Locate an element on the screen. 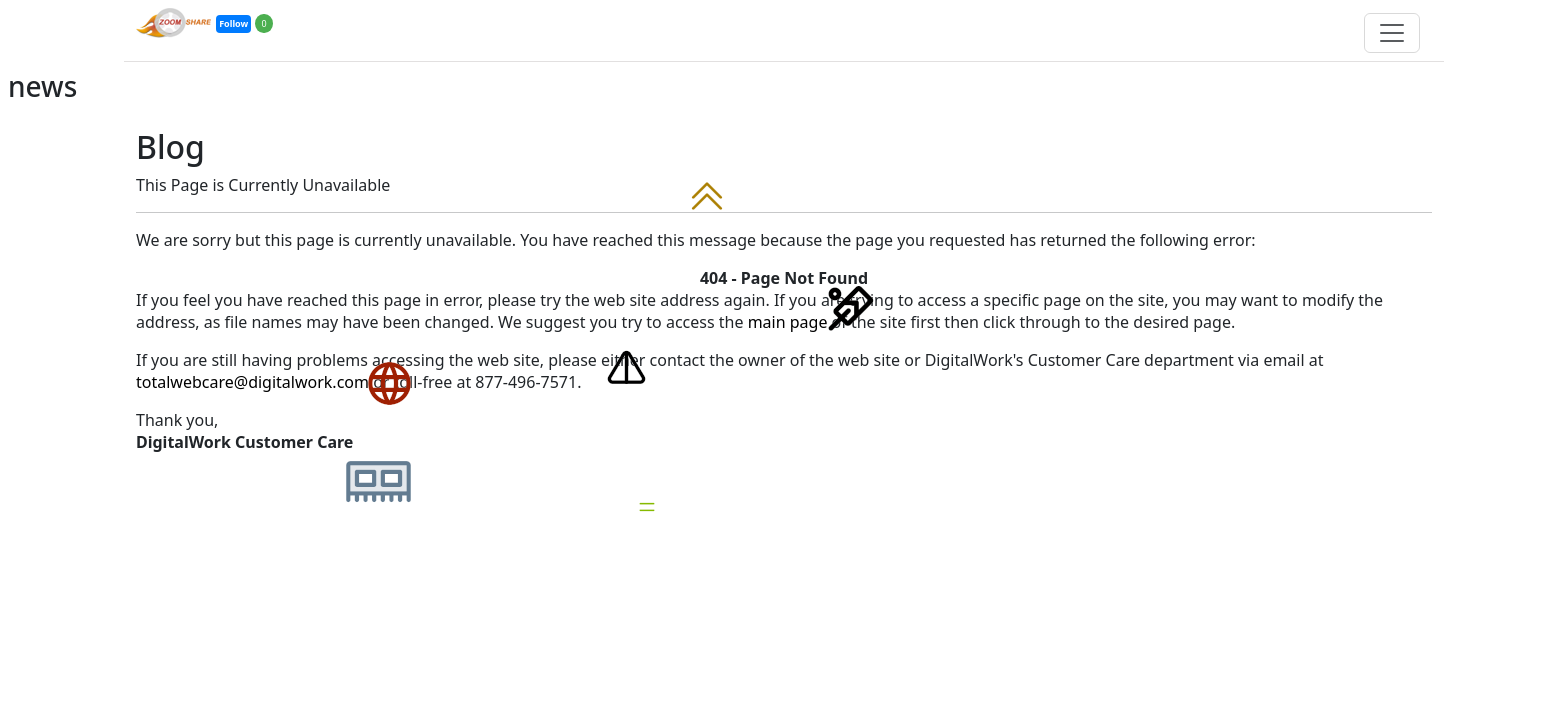 This screenshot has width=1568, height=720. open navigation menu is located at coordinates (647, 507).